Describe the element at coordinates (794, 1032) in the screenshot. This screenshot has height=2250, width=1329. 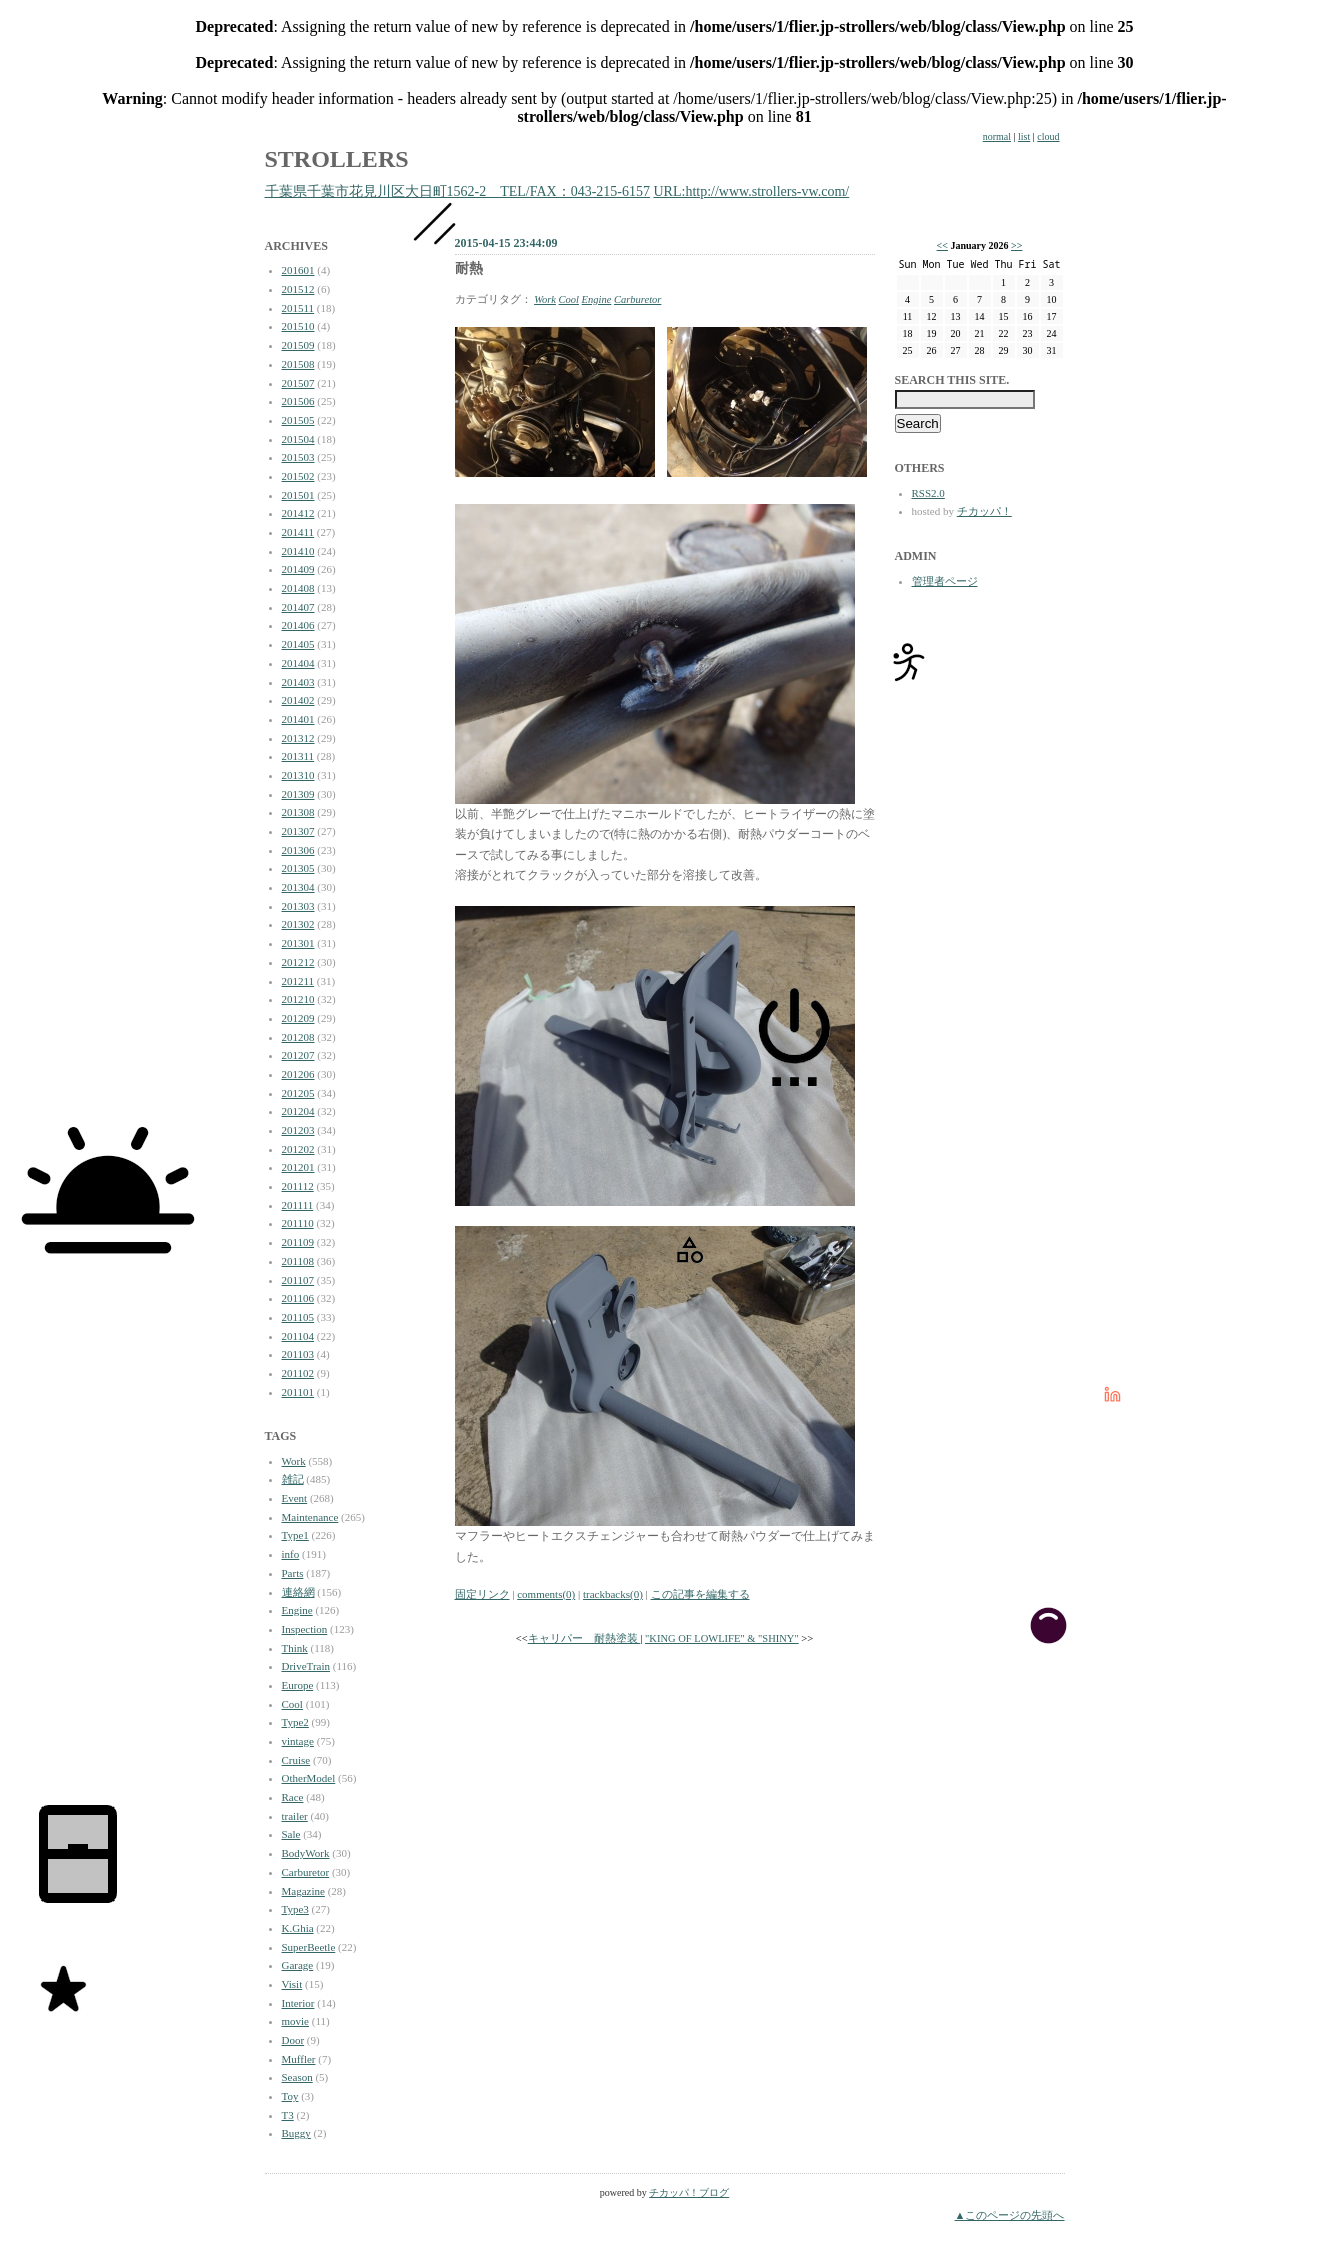
I see `access power or shutdown settings` at that location.